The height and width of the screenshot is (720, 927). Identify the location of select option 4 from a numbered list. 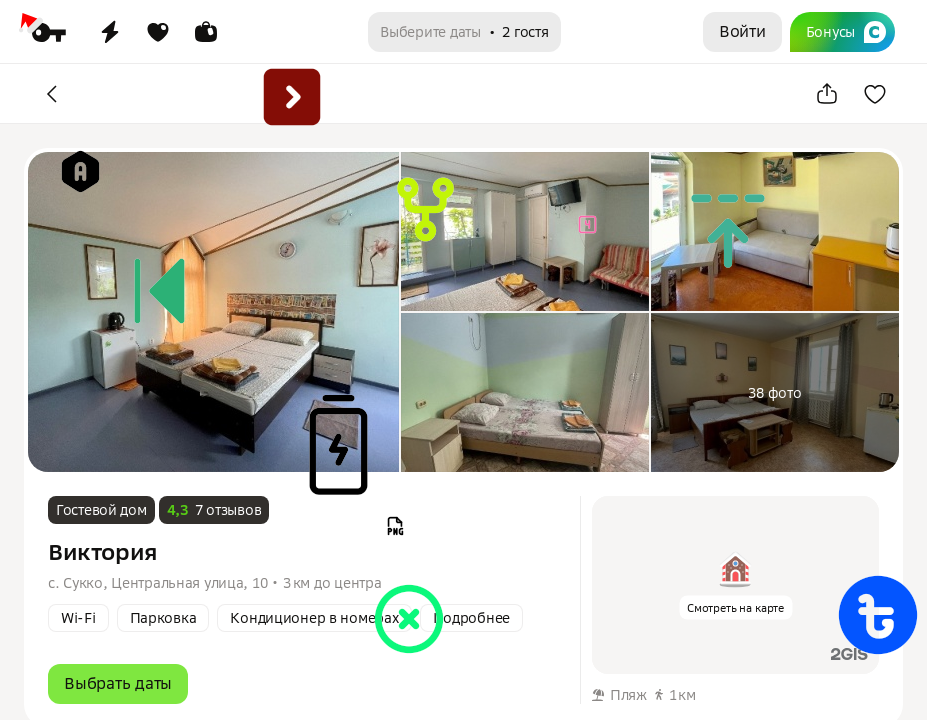
(587, 224).